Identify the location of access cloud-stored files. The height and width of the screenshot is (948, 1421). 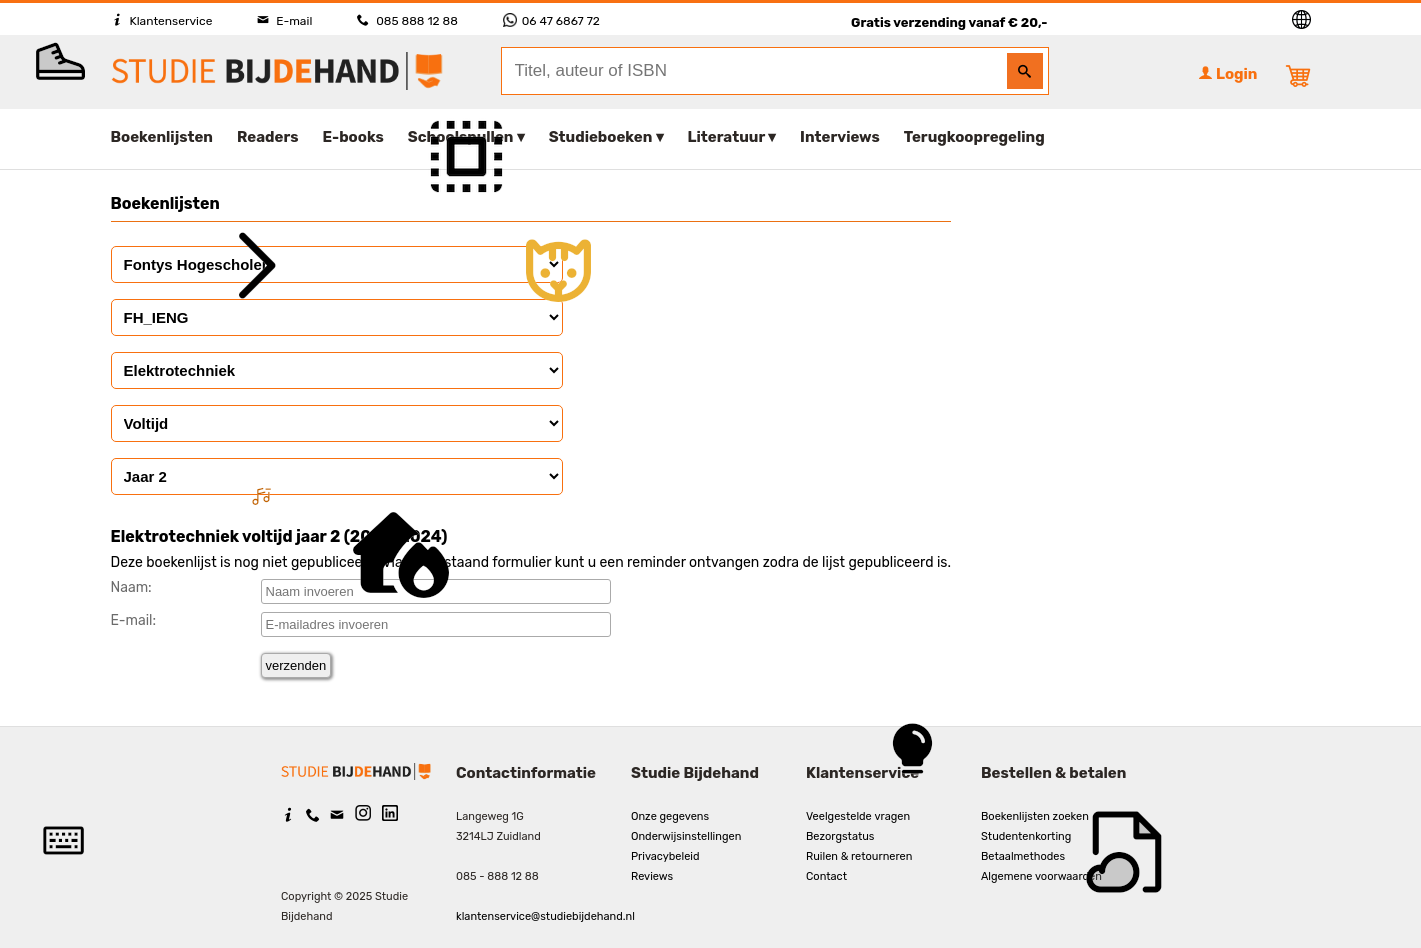
(1127, 852).